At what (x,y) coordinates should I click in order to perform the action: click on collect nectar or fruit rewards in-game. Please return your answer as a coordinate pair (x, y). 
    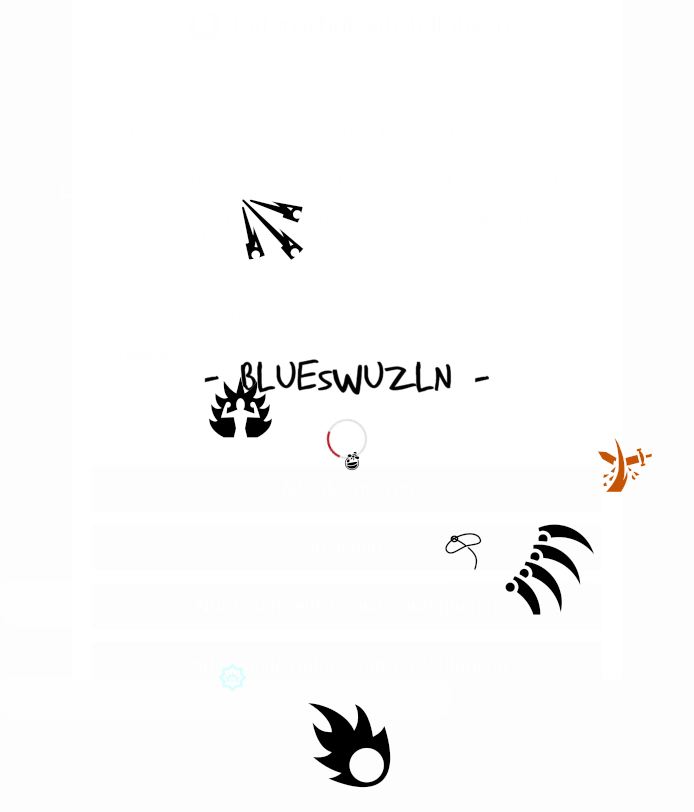
    Looking at the image, I should click on (352, 461).